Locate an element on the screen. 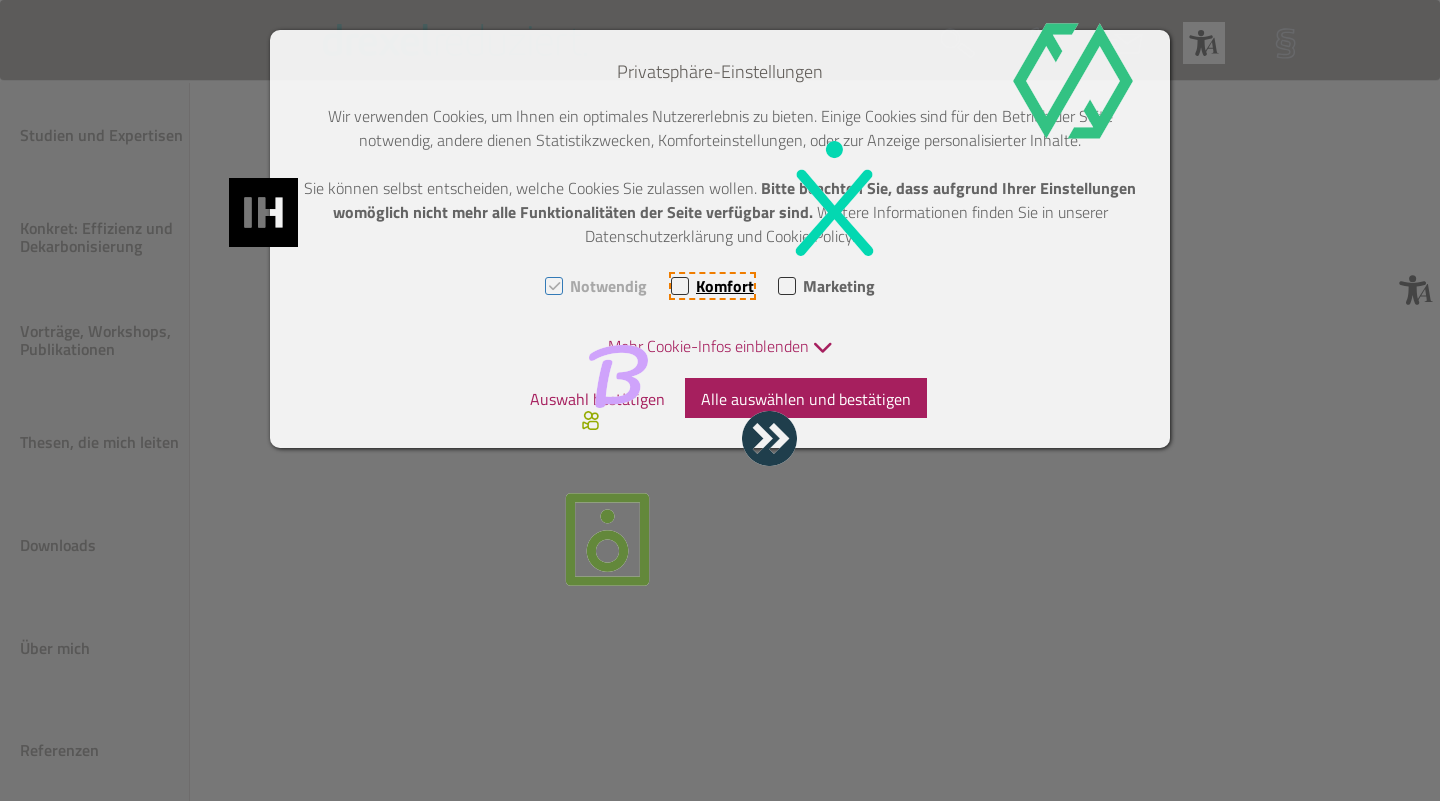  open brandfetch brand asset platform is located at coordinates (618, 376).